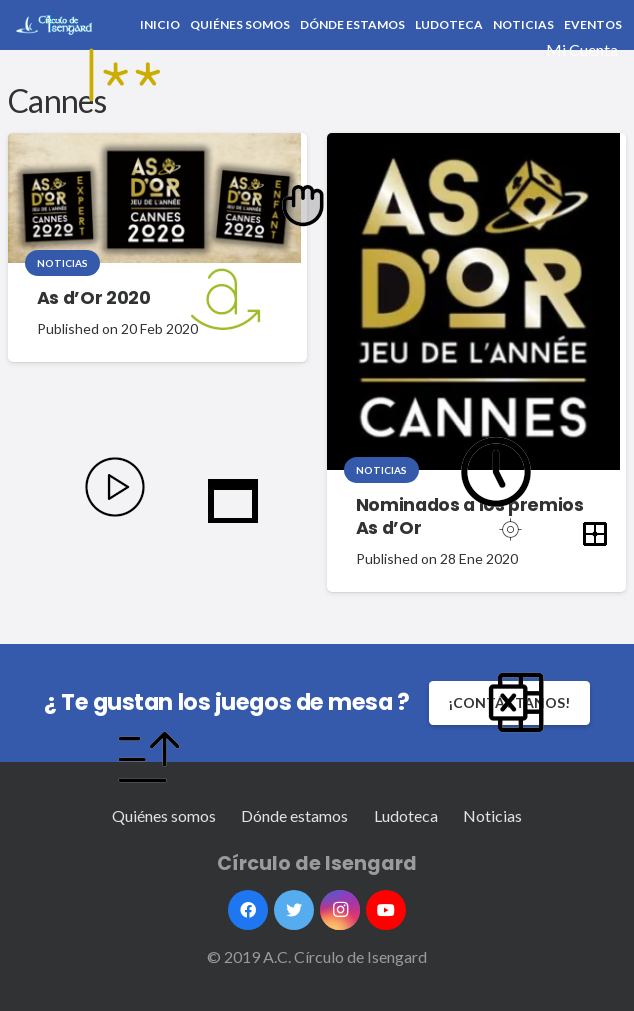  Describe the element at coordinates (146, 759) in the screenshot. I see `sort items in descending order` at that location.